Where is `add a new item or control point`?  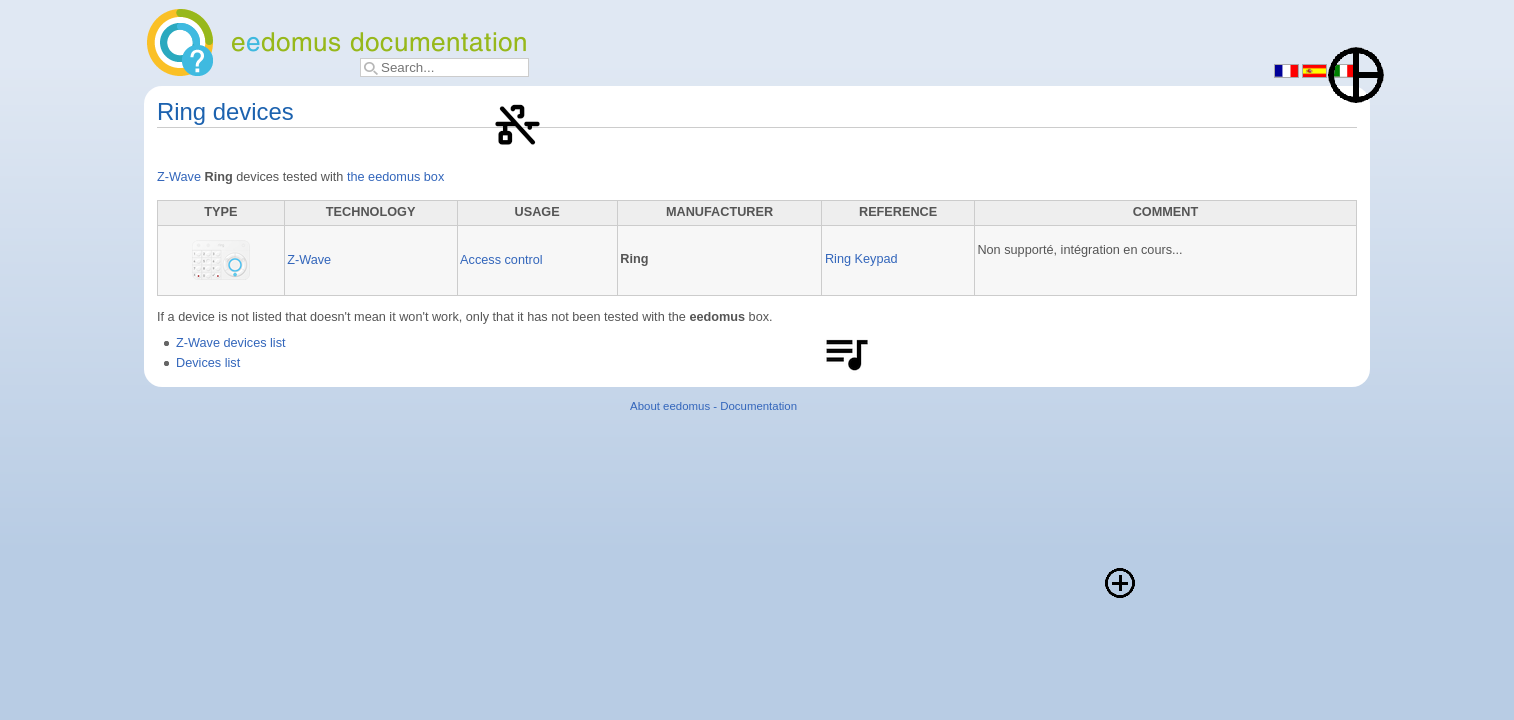
add a new item or control point is located at coordinates (1120, 583).